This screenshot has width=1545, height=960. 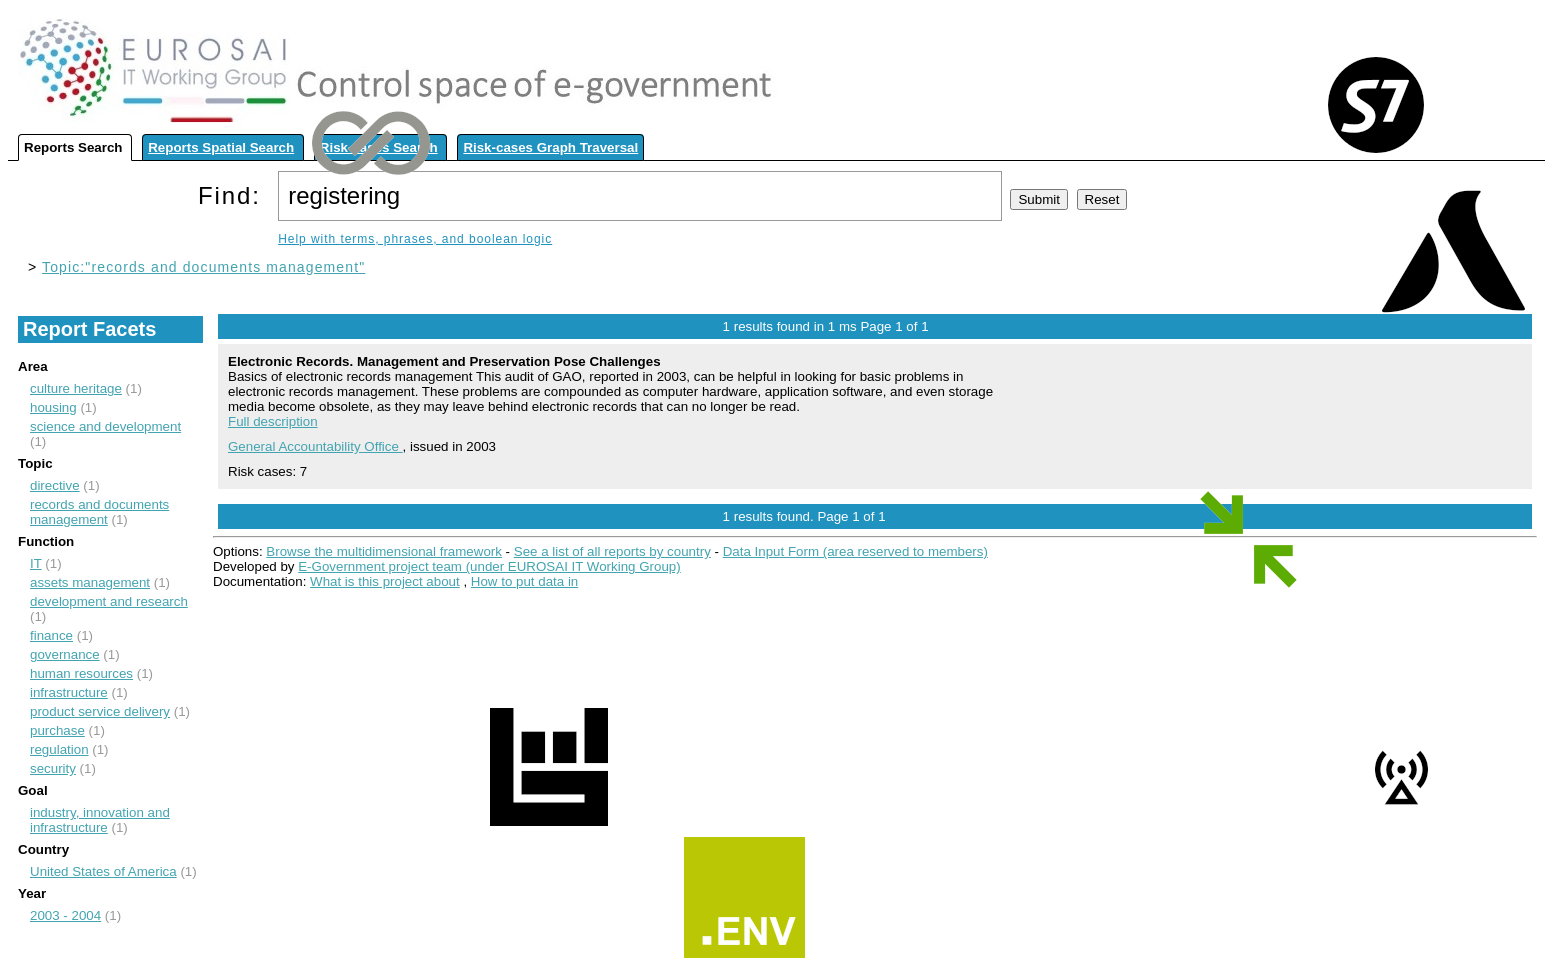 What do you see at coordinates (1401, 776) in the screenshot?
I see `access wireless network or base station settings` at bounding box center [1401, 776].